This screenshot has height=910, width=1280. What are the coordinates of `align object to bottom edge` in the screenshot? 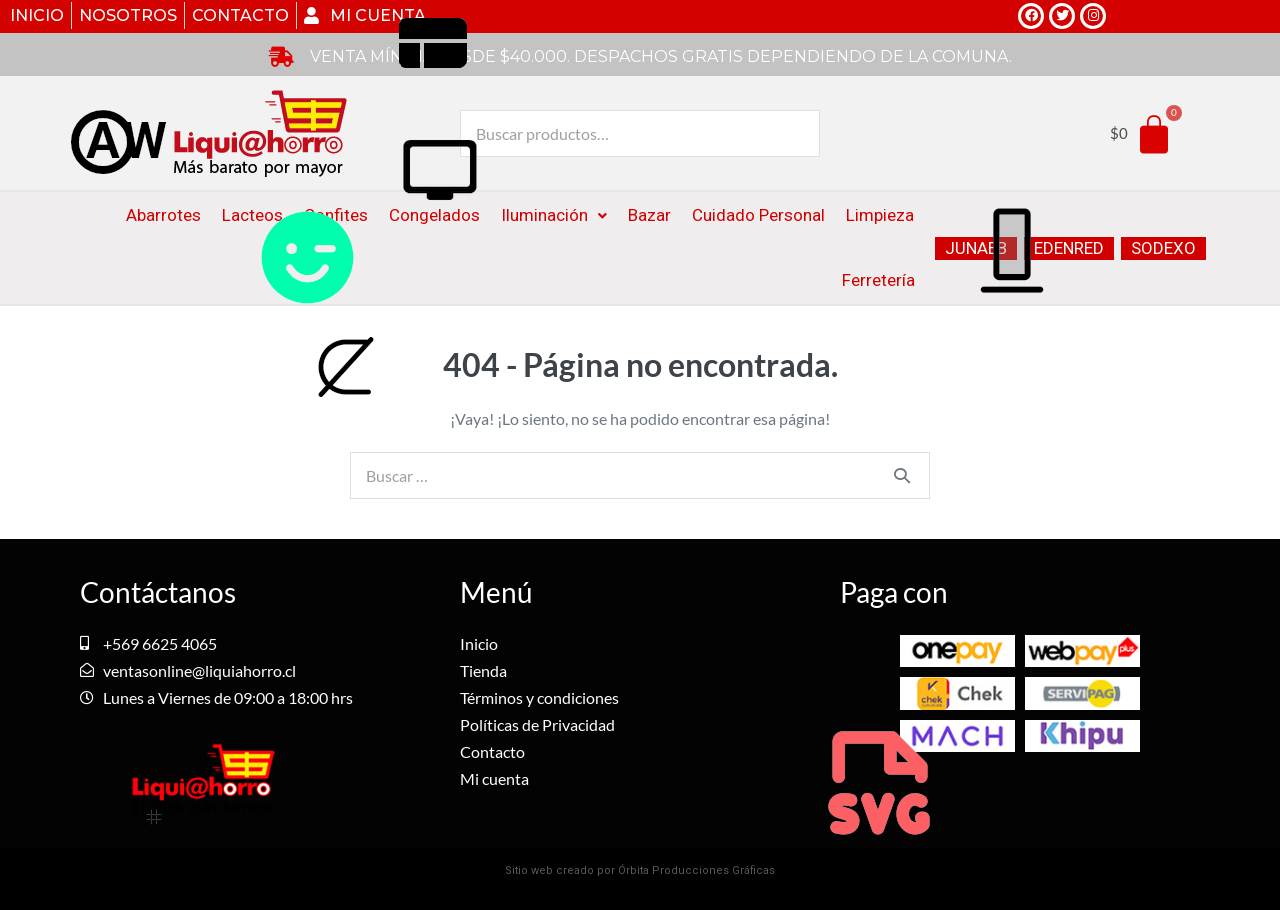 It's located at (1012, 249).